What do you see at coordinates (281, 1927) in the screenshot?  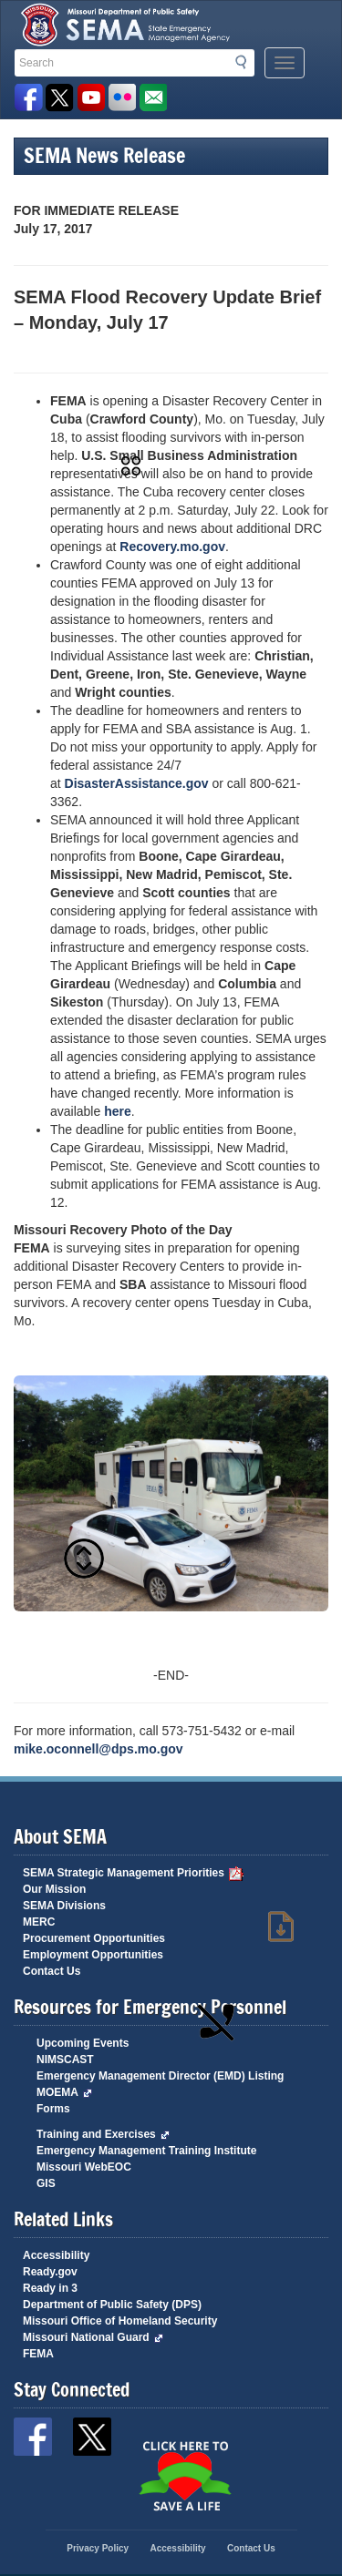 I see `download a file` at bounding box center [281, 1927].